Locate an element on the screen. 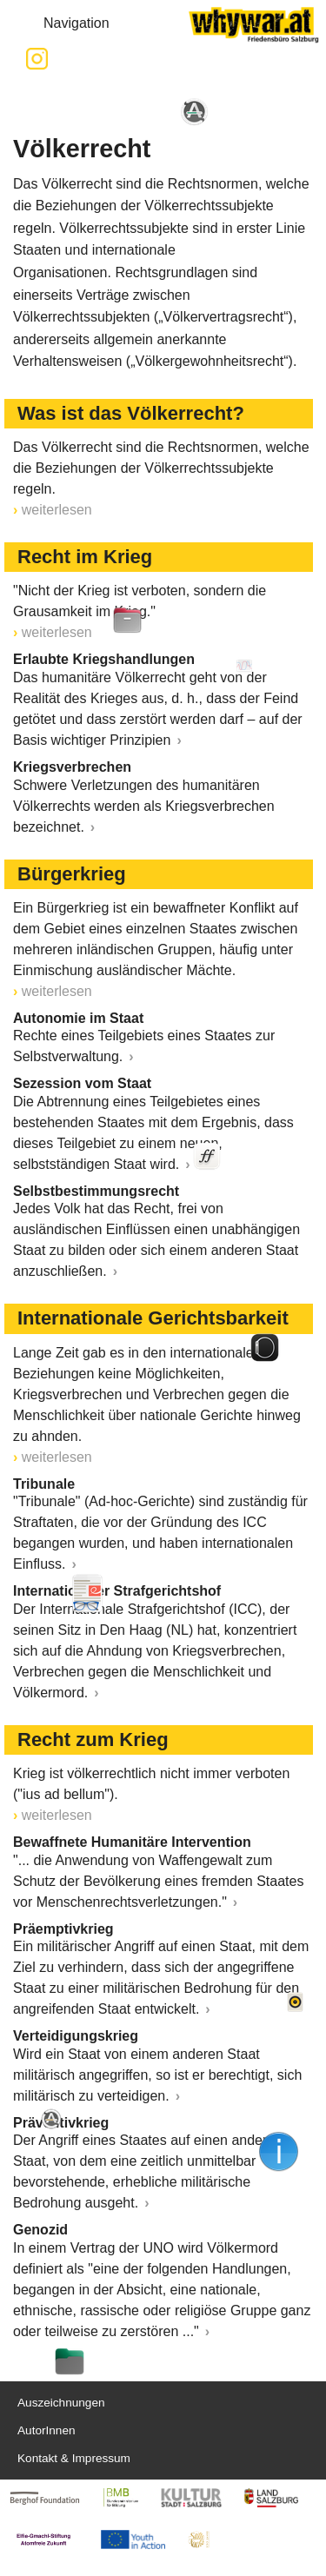  open the file manager is located at coordinates (127, 620).